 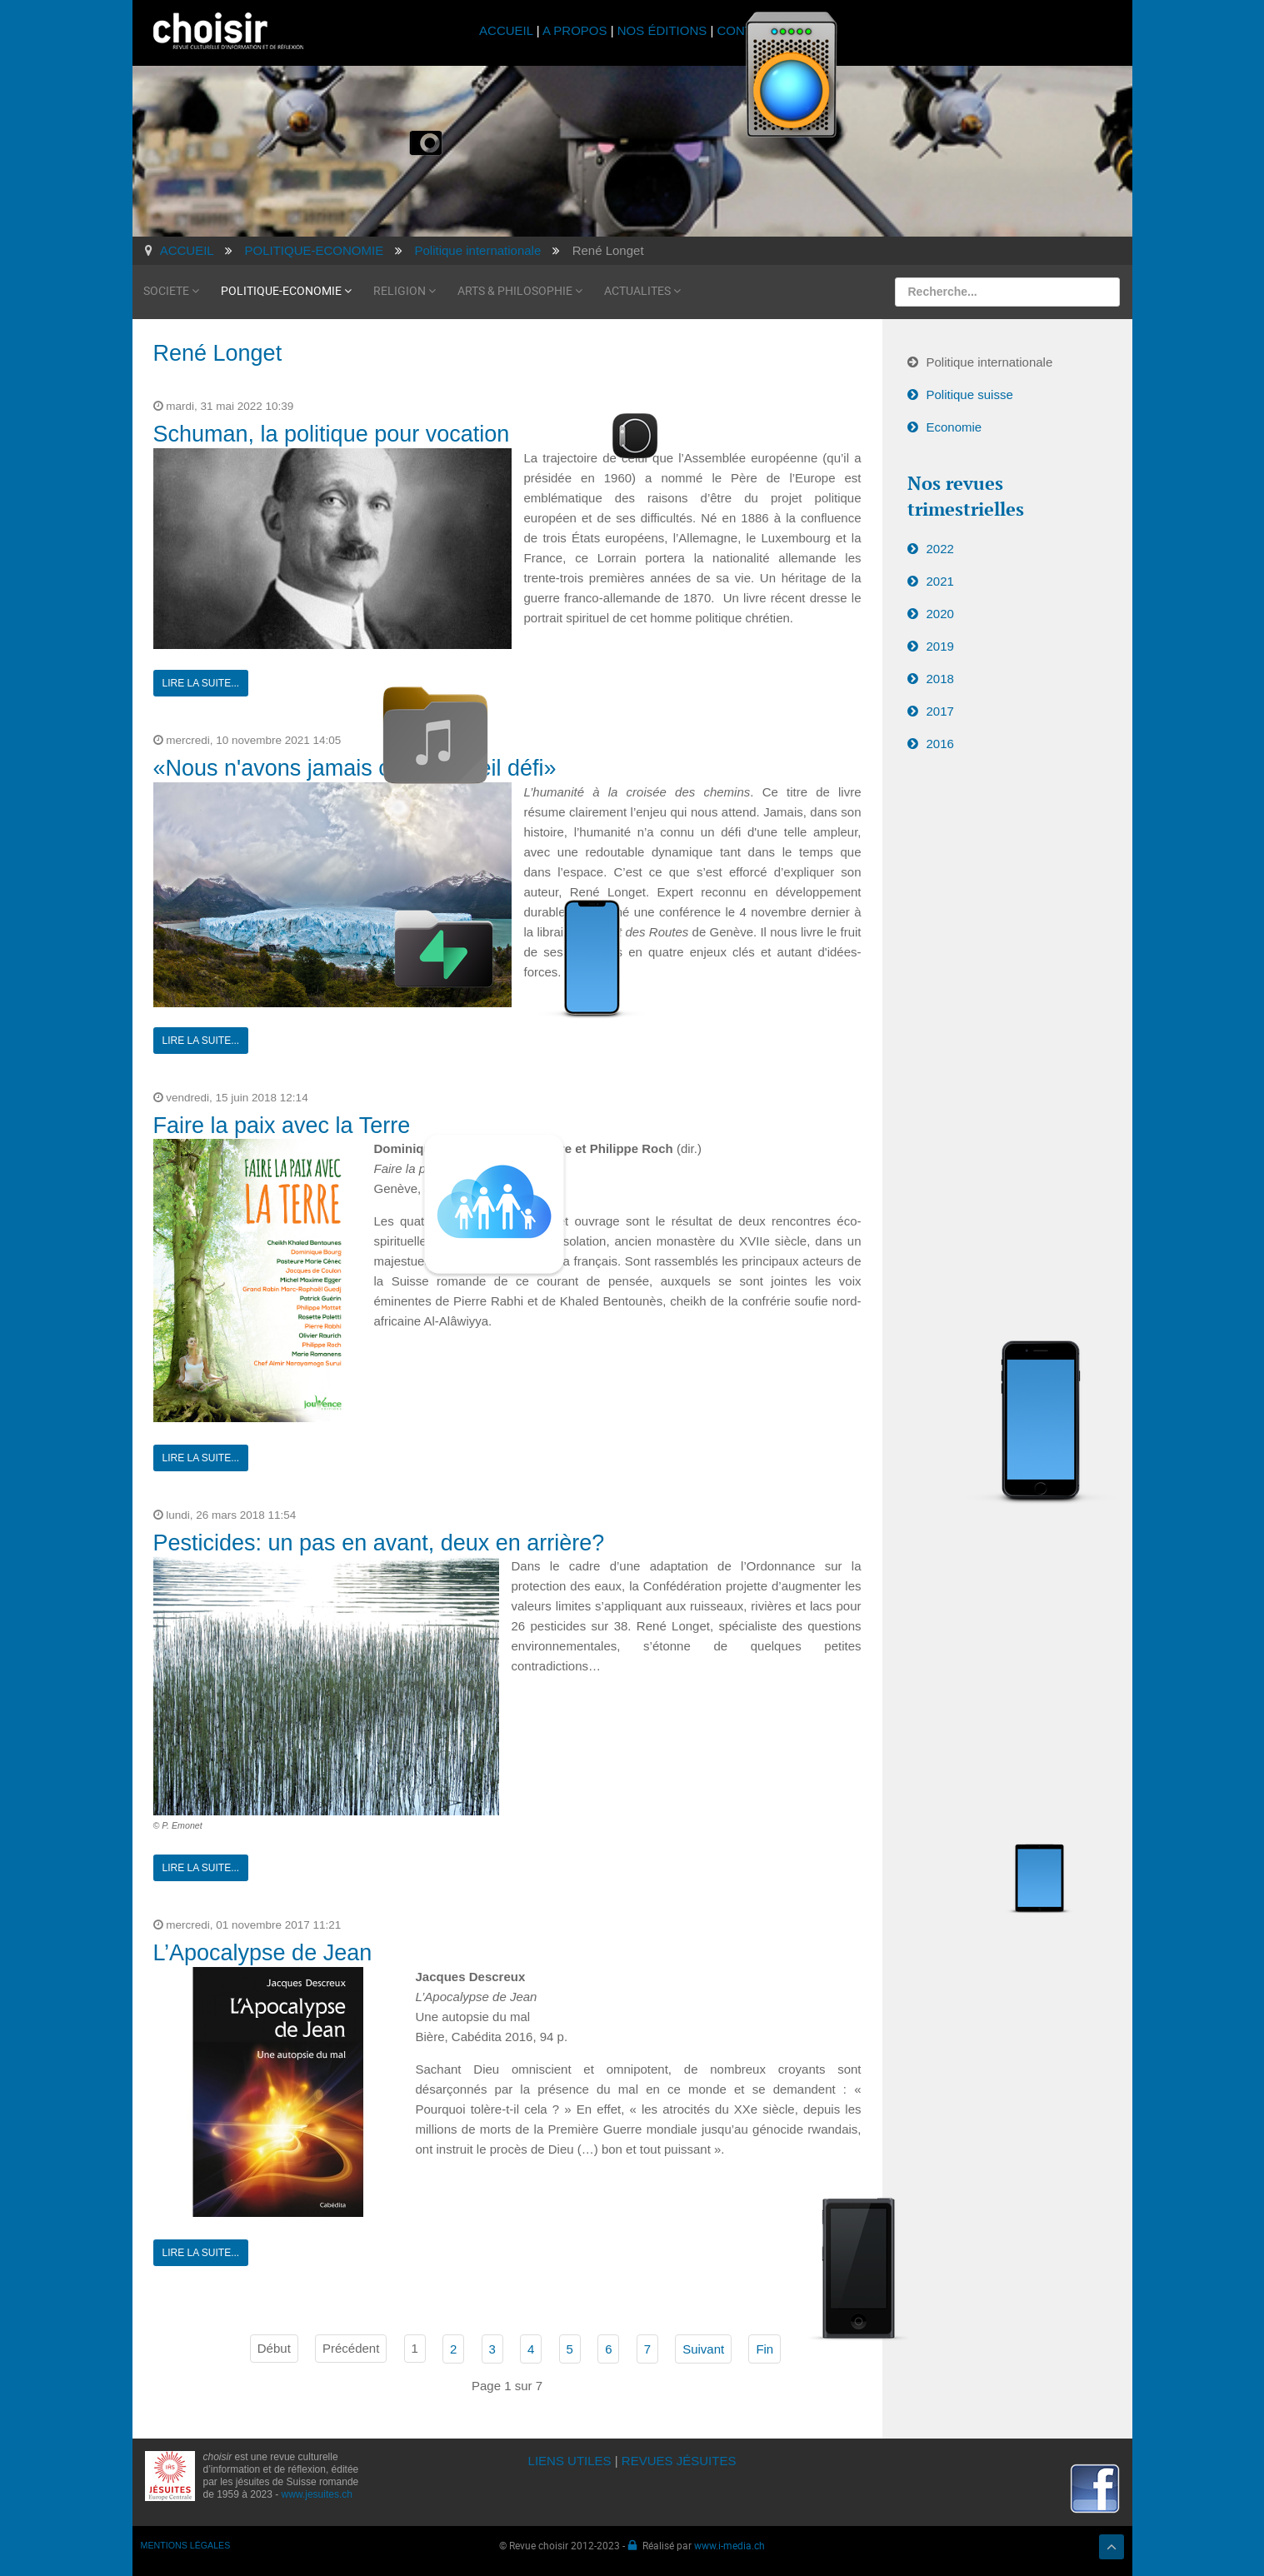 I want to click on iPod nano device connected to your system, so click(x=858, y=2269).